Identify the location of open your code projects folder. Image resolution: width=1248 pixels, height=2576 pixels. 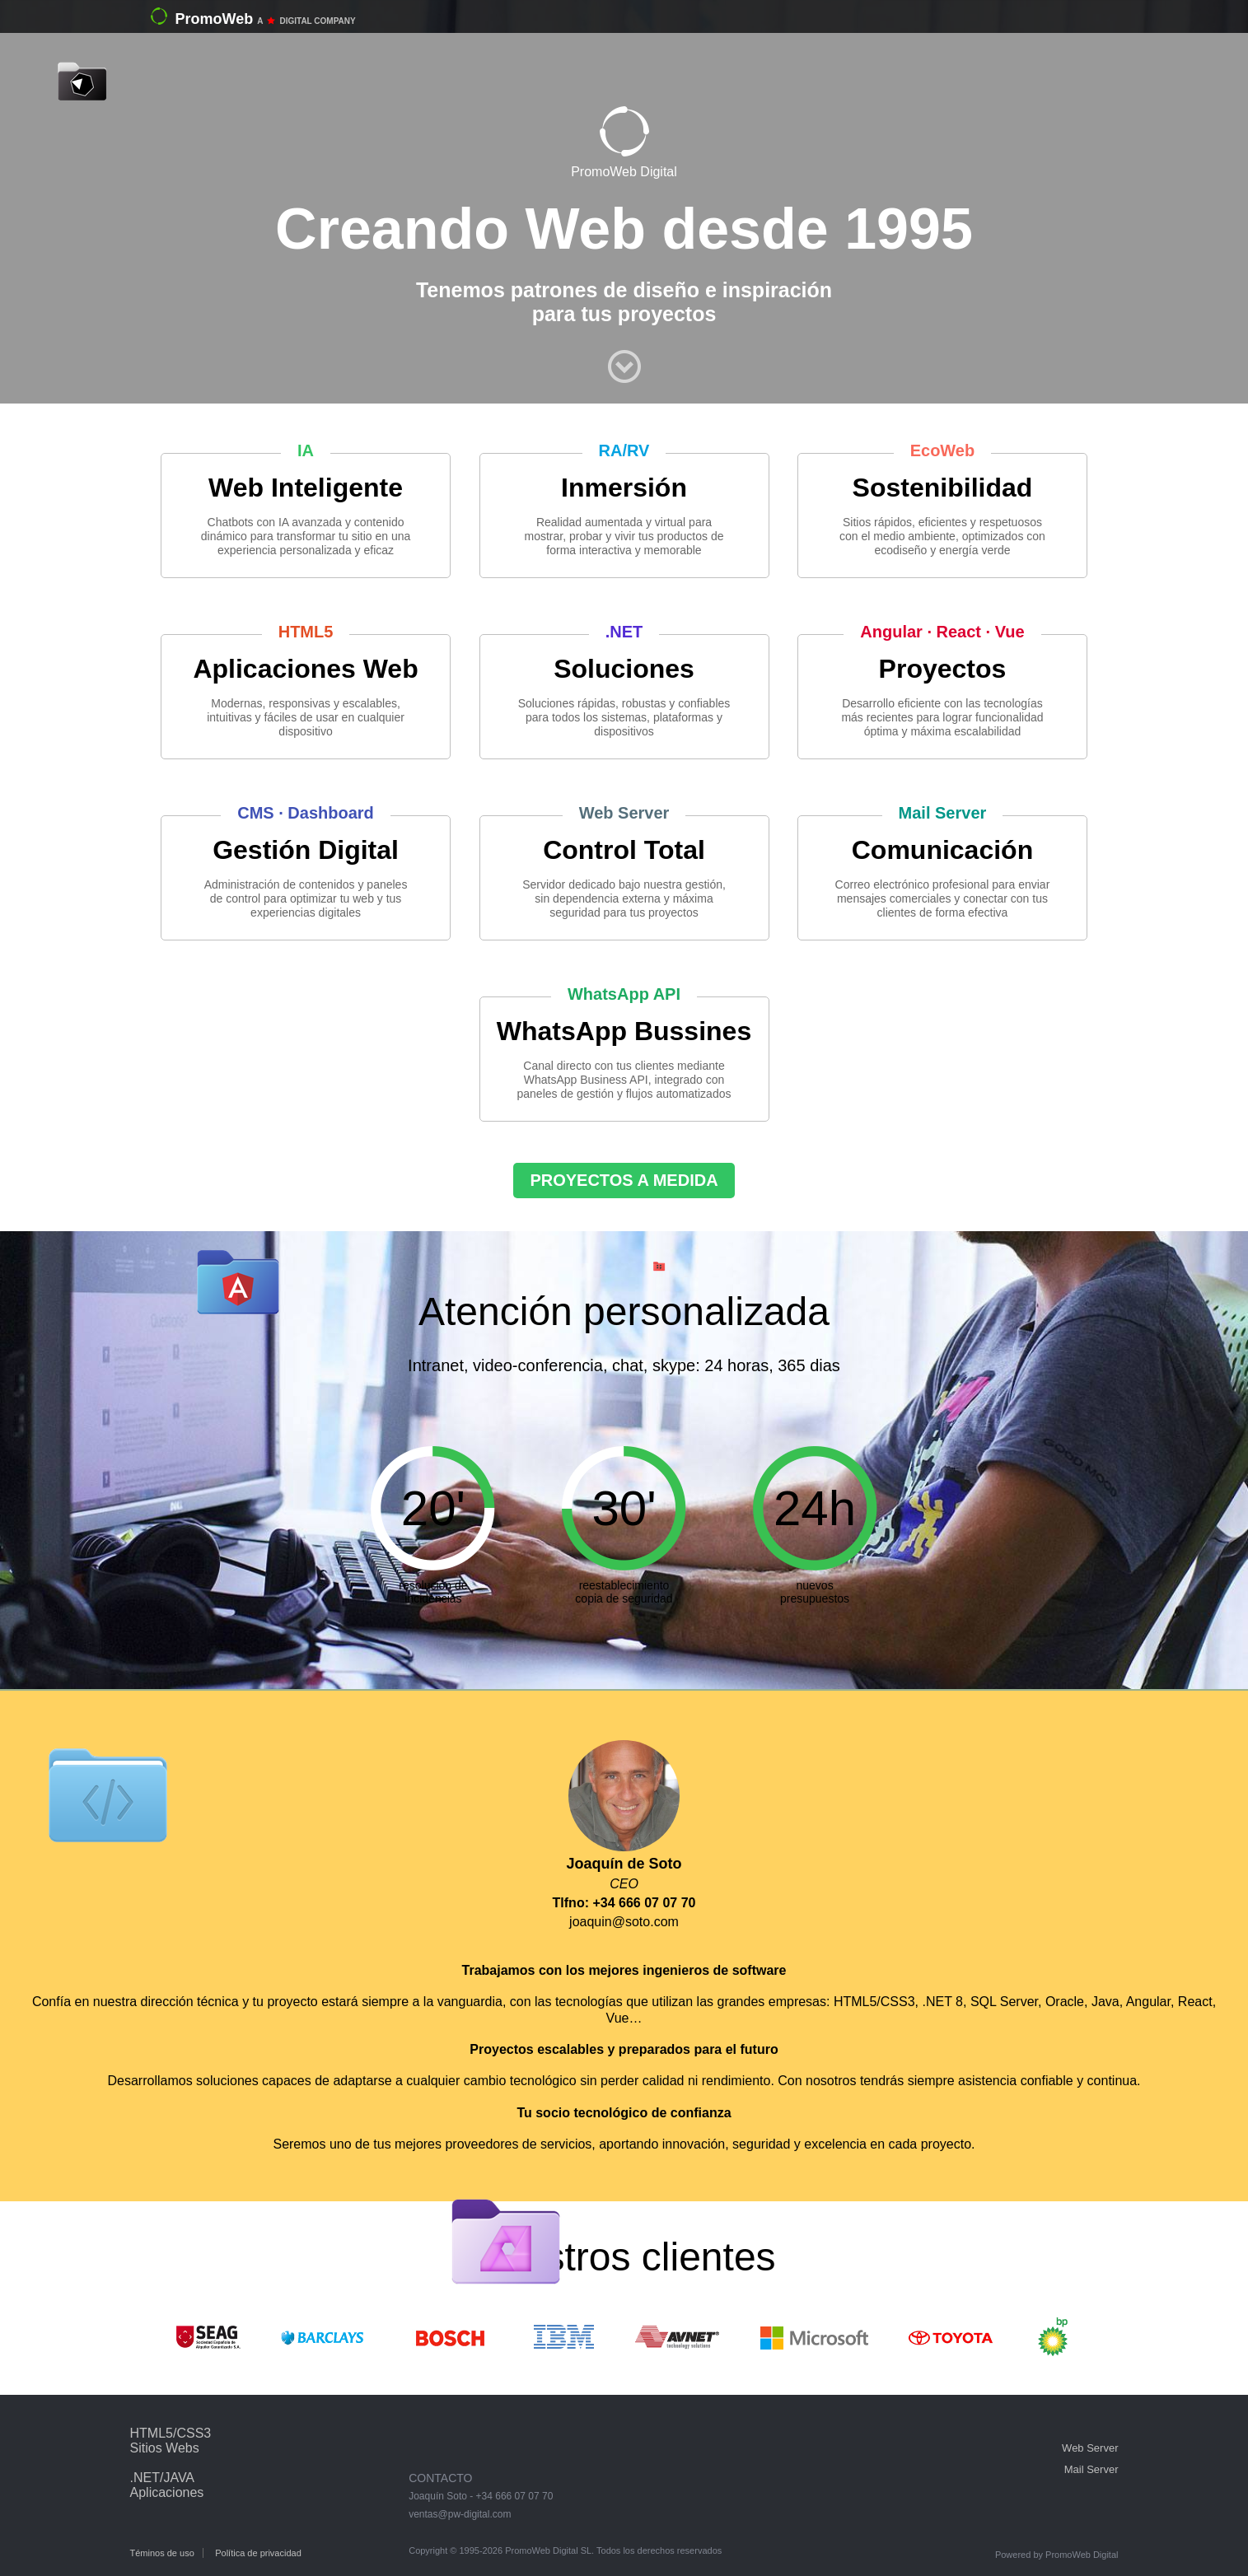
(108, 1795).